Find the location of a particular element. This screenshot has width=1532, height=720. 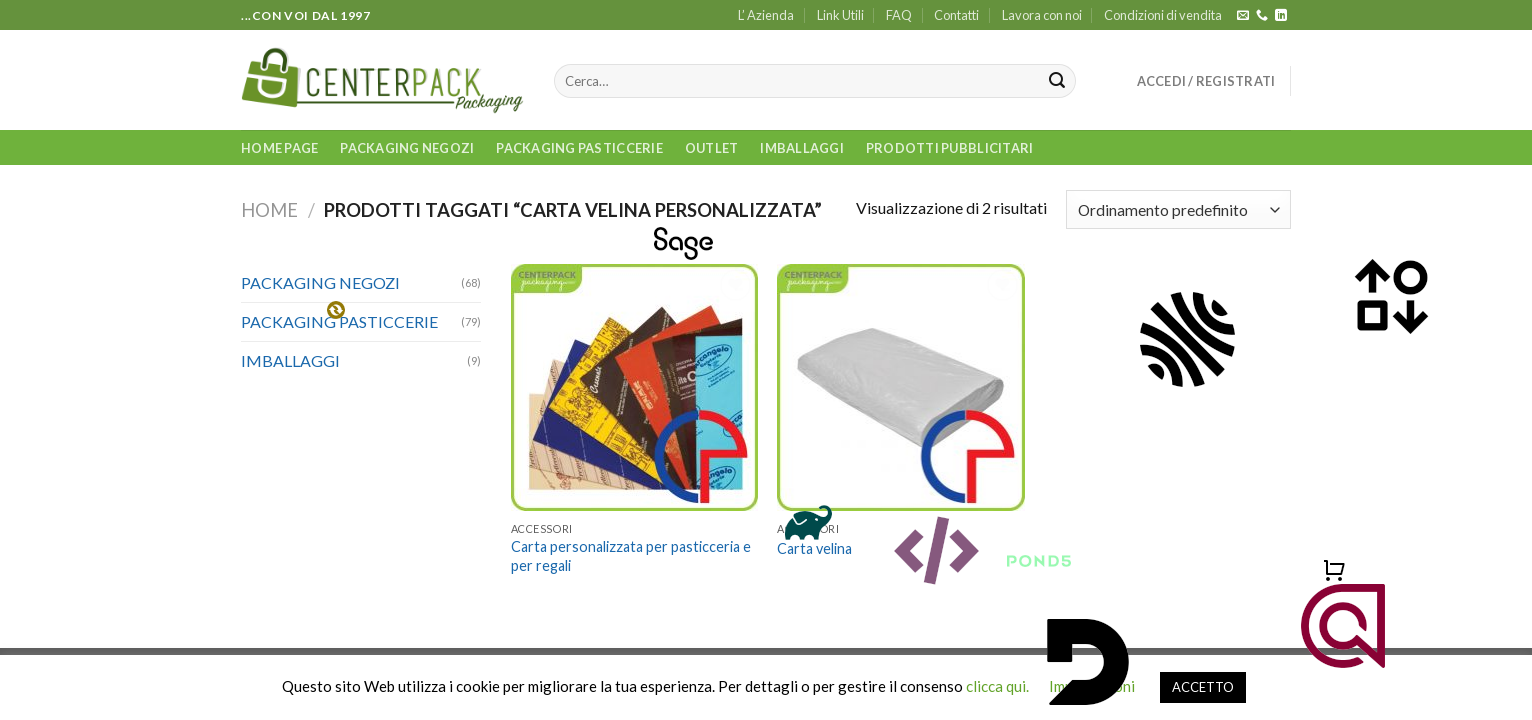

view your shopping cart is located at coordinates (1334, 570).